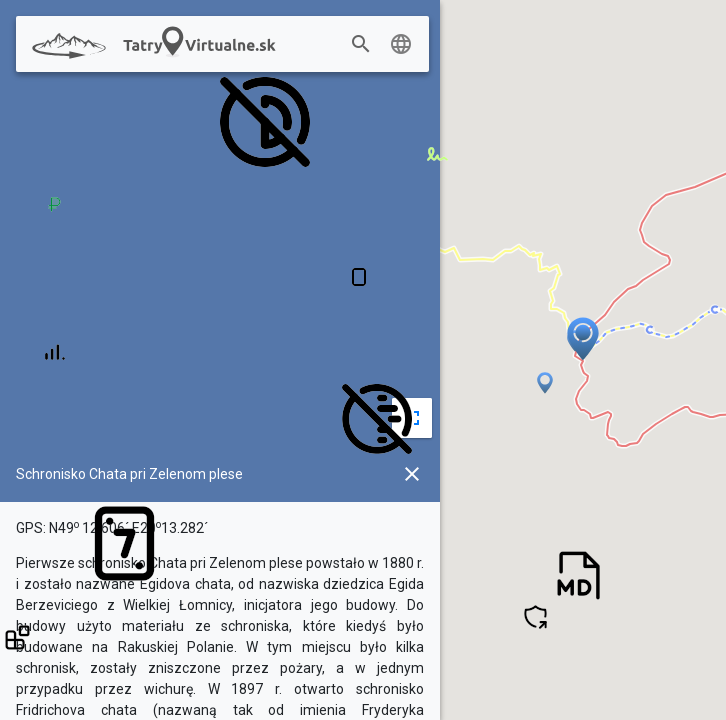 This screenshot has height=720, width=726. I want to click on disable contrast adjustment, so click(265, 122).